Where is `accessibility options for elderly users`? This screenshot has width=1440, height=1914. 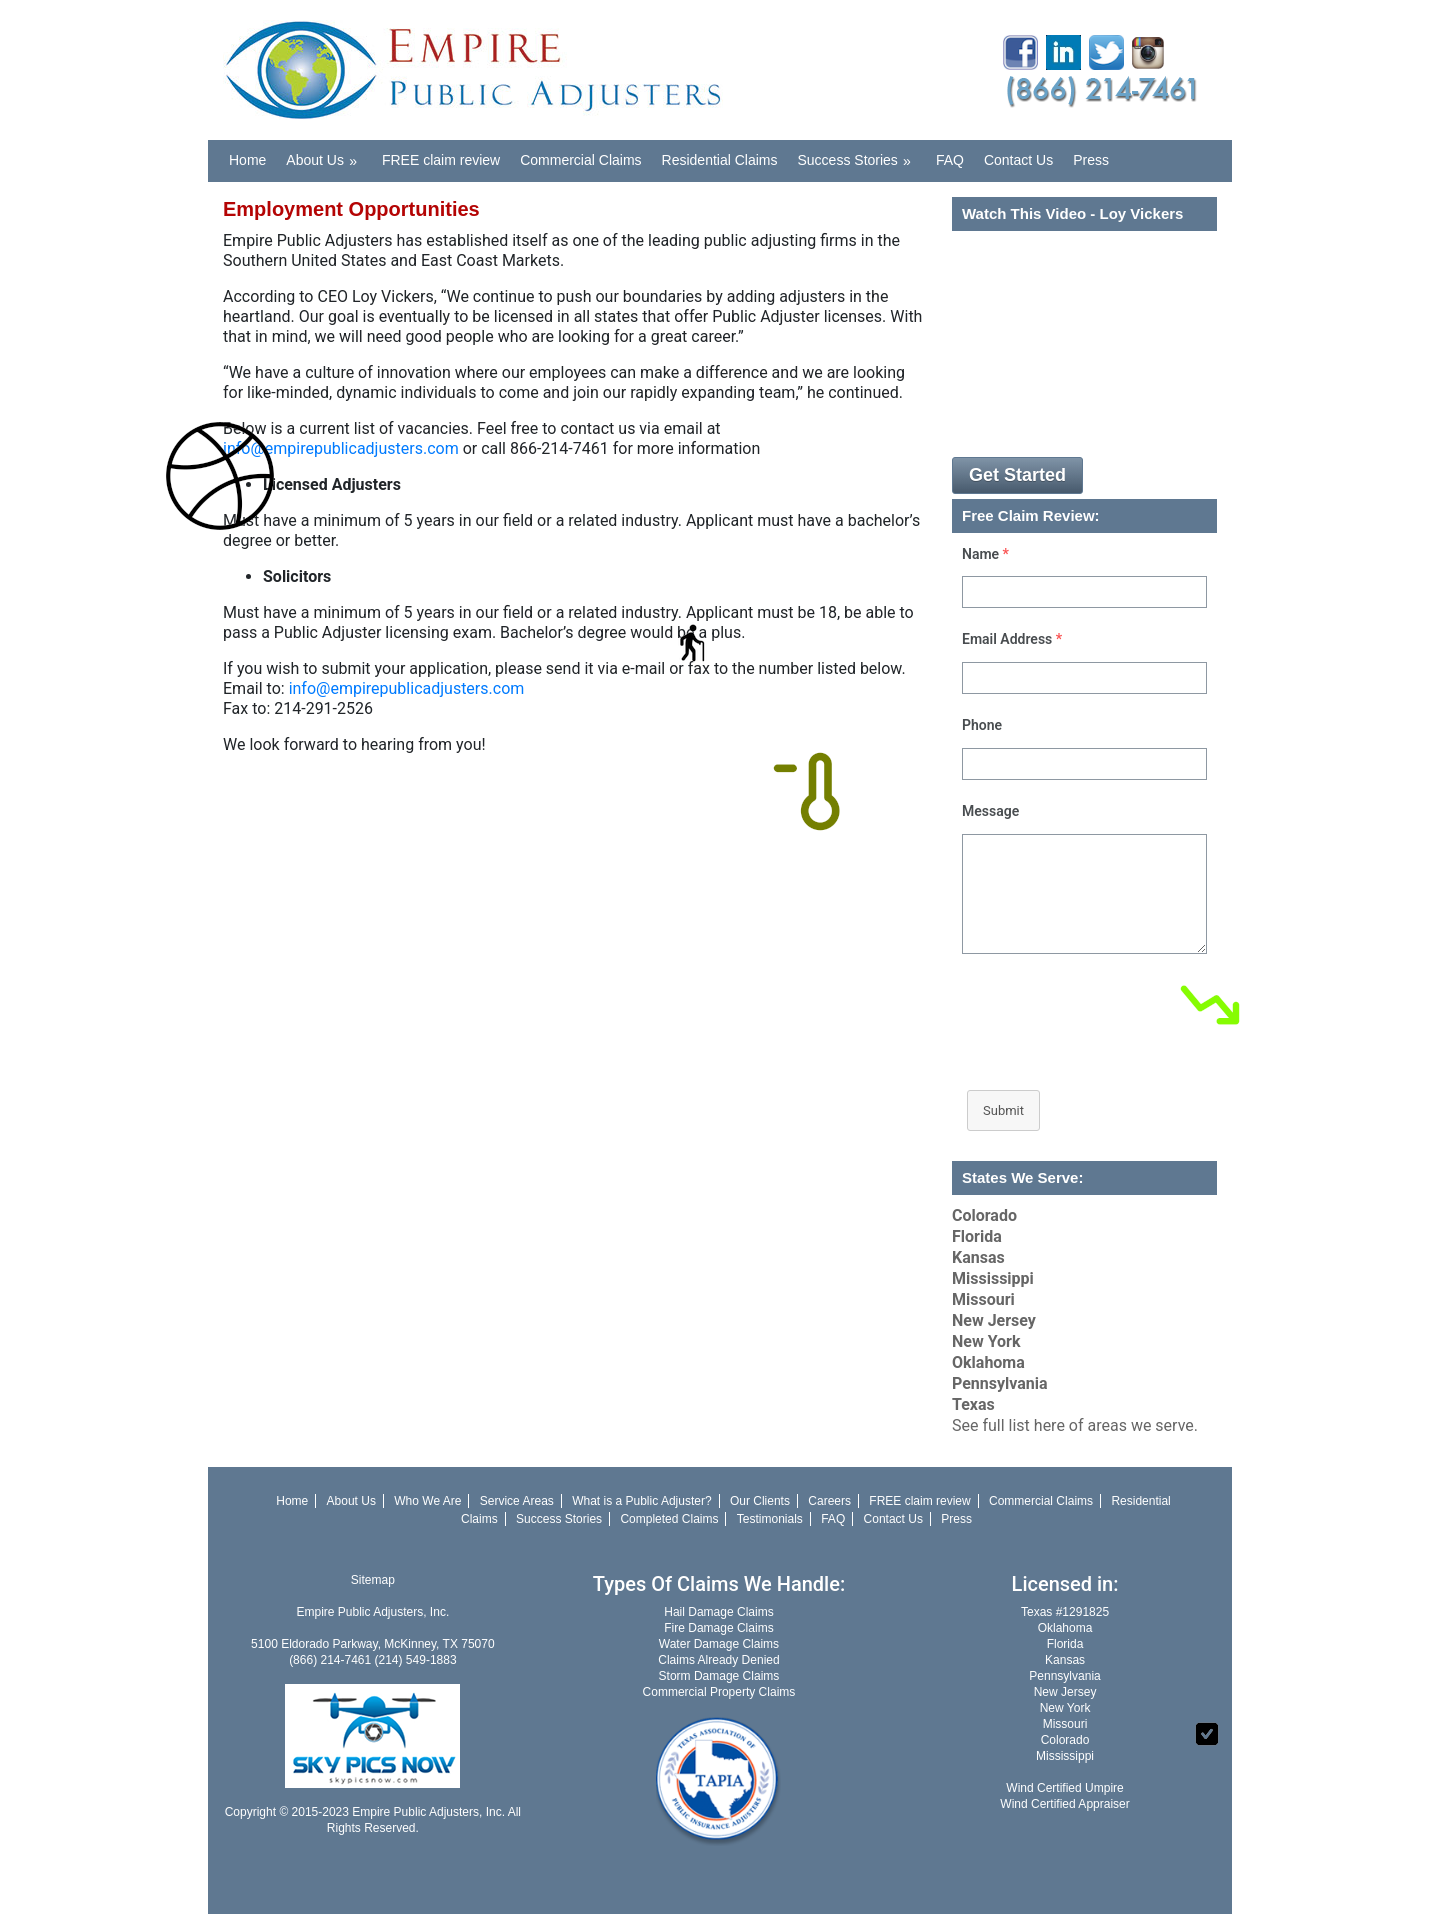
accessibility options for elderly users is located at coordinates (690, 642).